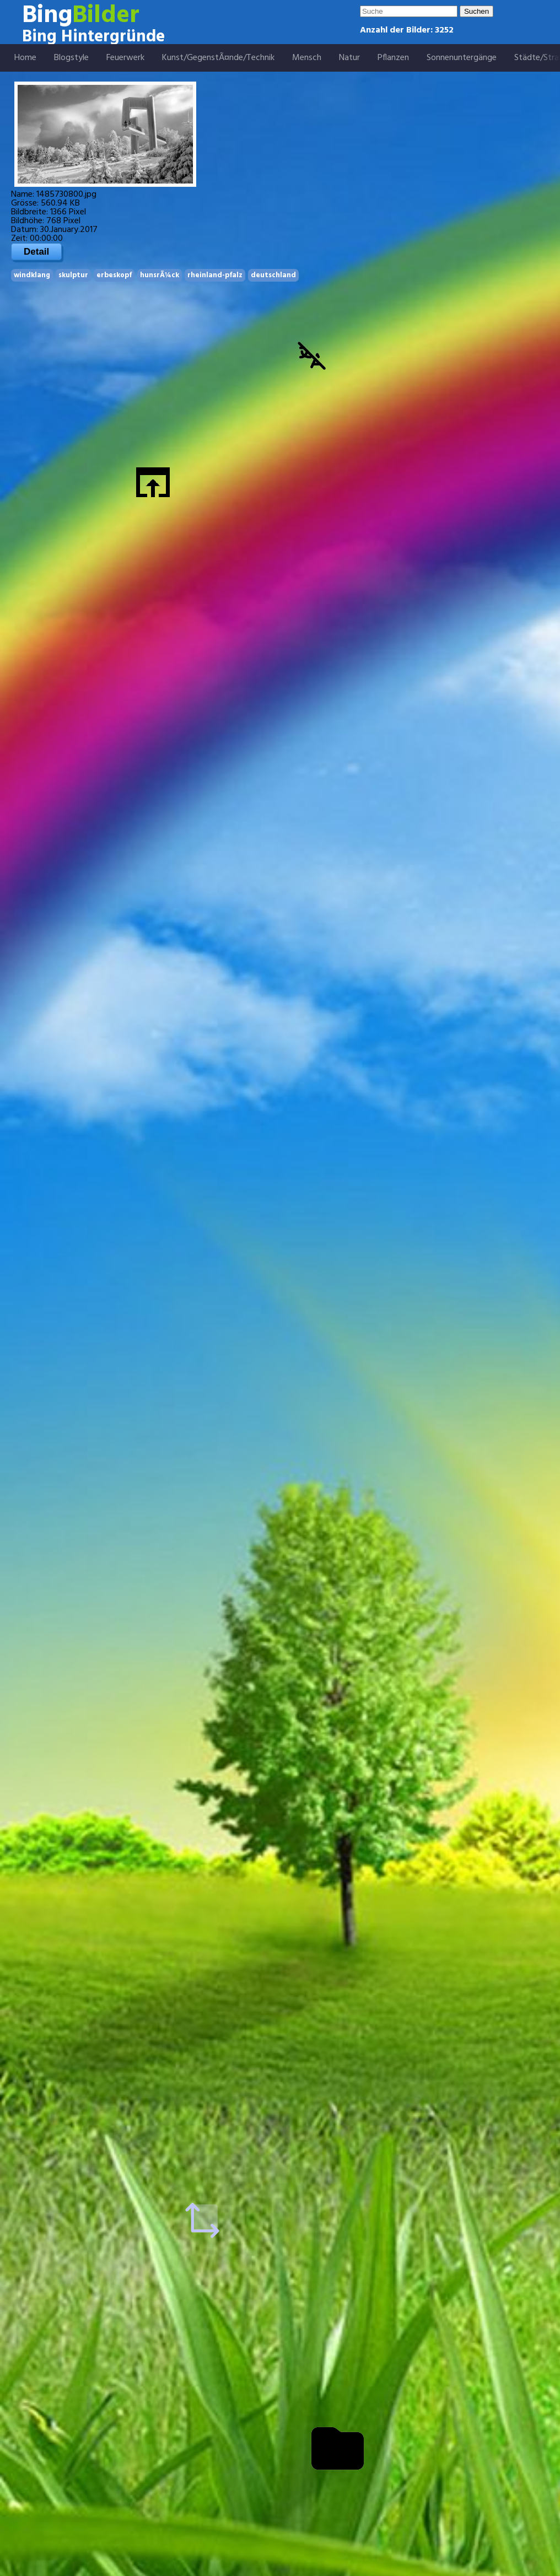 Image resolution: width=560 pixels, height=2576 pixels. What do you see at coordinates (201, 2219) in the screenshot?
I see `resize or scale an object` at bounding box center [201, 2219].